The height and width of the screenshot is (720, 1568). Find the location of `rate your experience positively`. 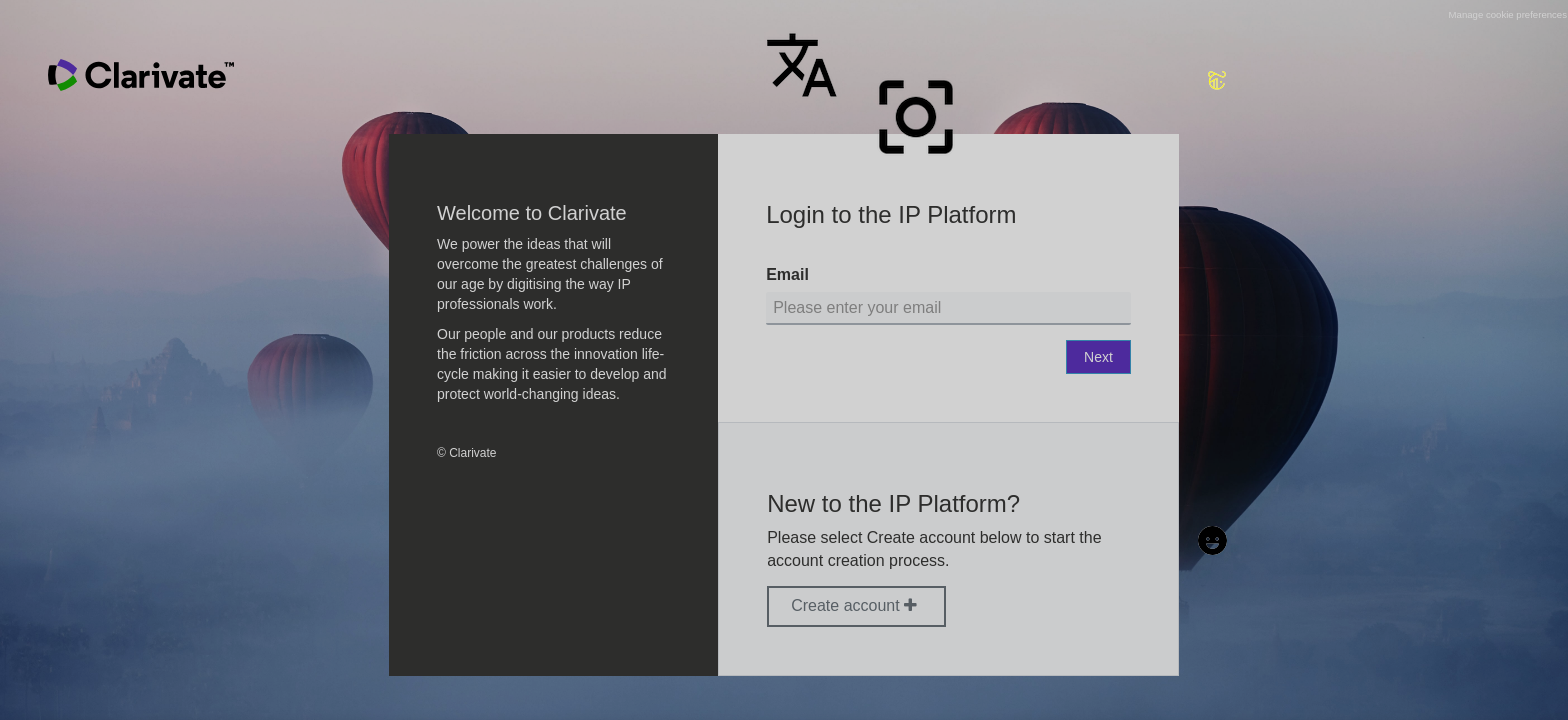

rate your experience positively is located at coordinates (1212, 540).